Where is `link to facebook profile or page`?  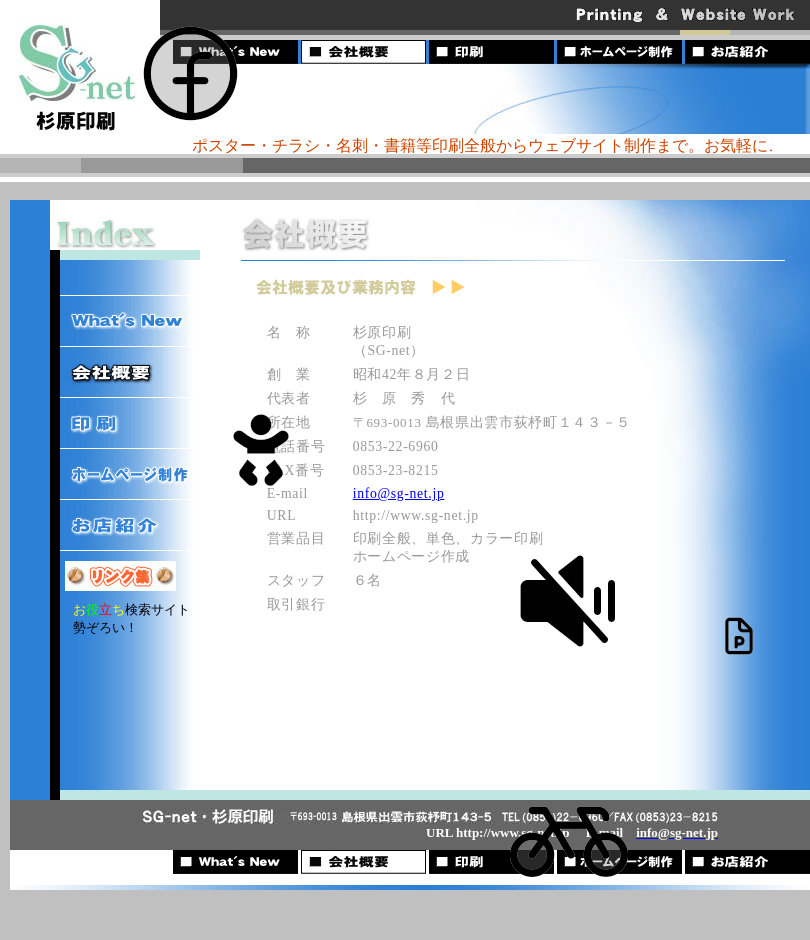 link to facebook profile or page is located at coordinates (190, 73).